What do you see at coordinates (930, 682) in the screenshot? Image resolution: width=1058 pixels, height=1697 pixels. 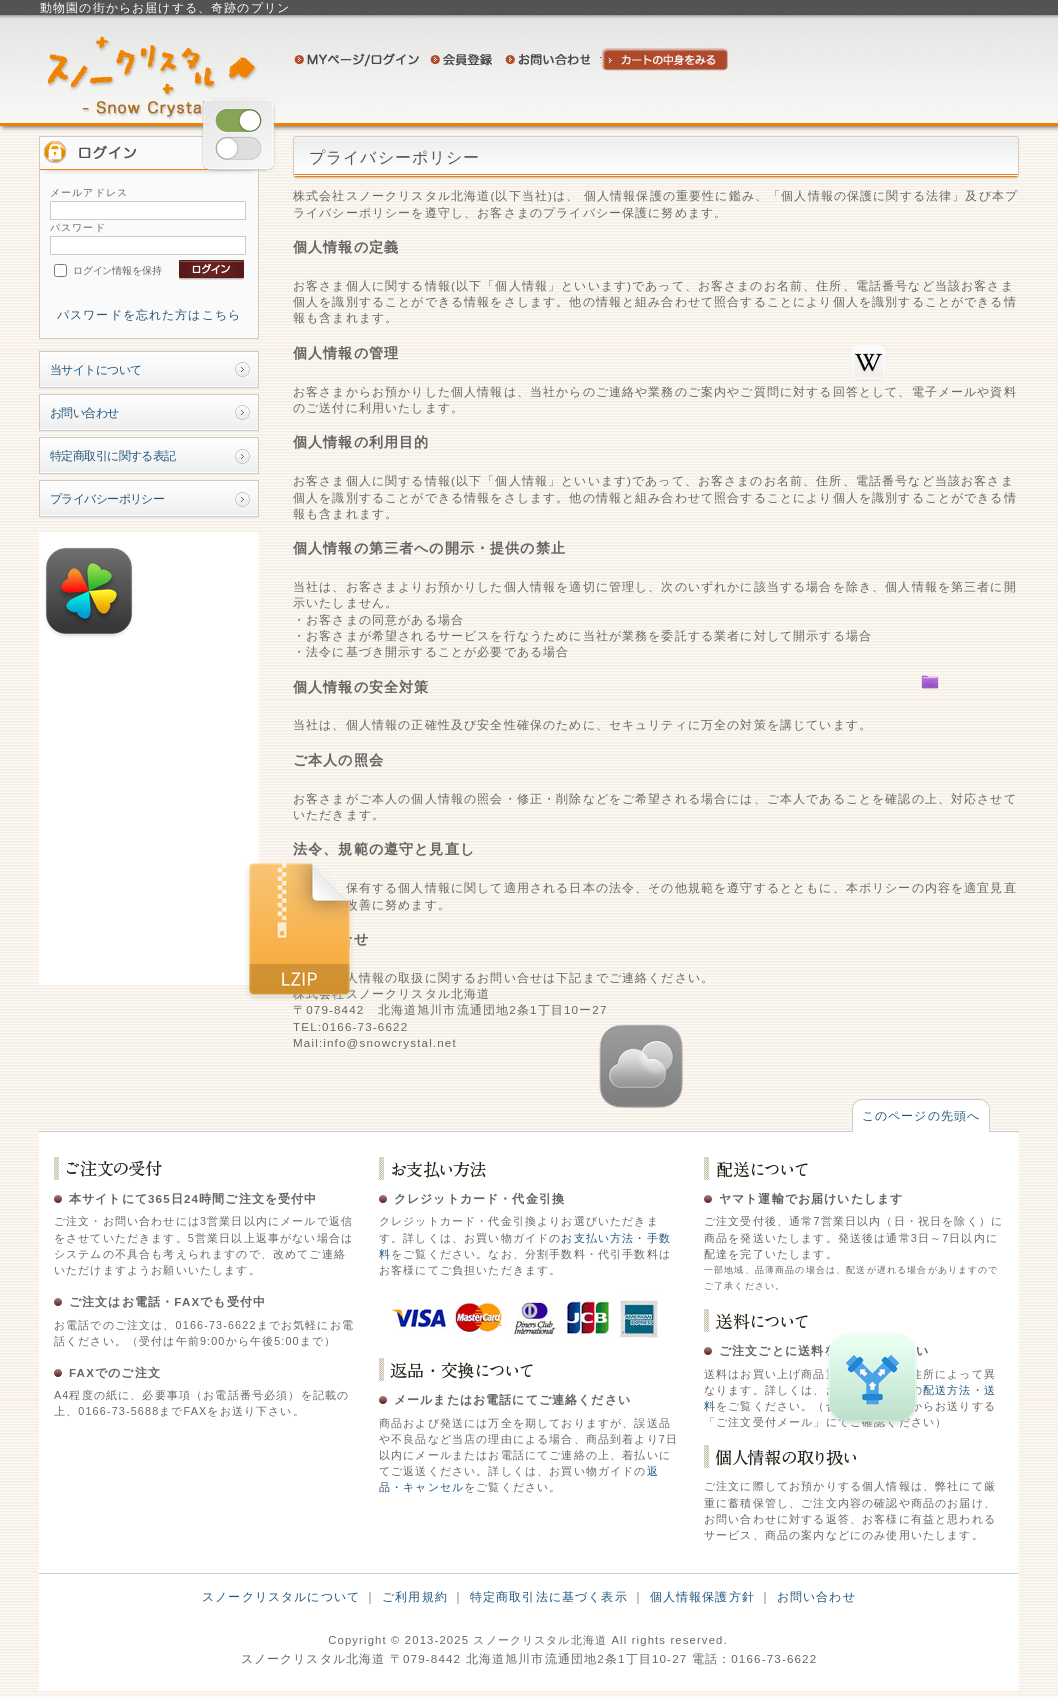 I see `access your downloads folder` at bounding box center [930, 682].